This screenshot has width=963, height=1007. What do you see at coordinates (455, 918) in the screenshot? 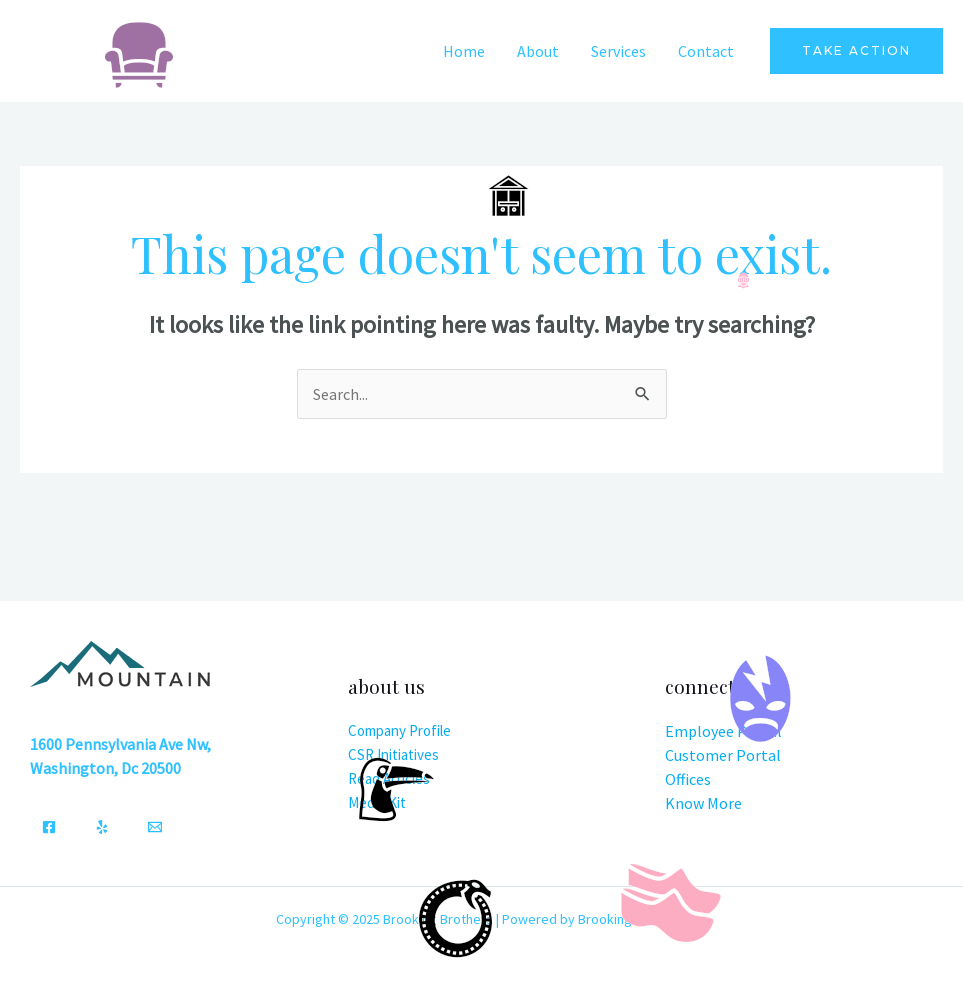
I see `indicates infinite loop or cyclical process` at bounding box center [455, 918].